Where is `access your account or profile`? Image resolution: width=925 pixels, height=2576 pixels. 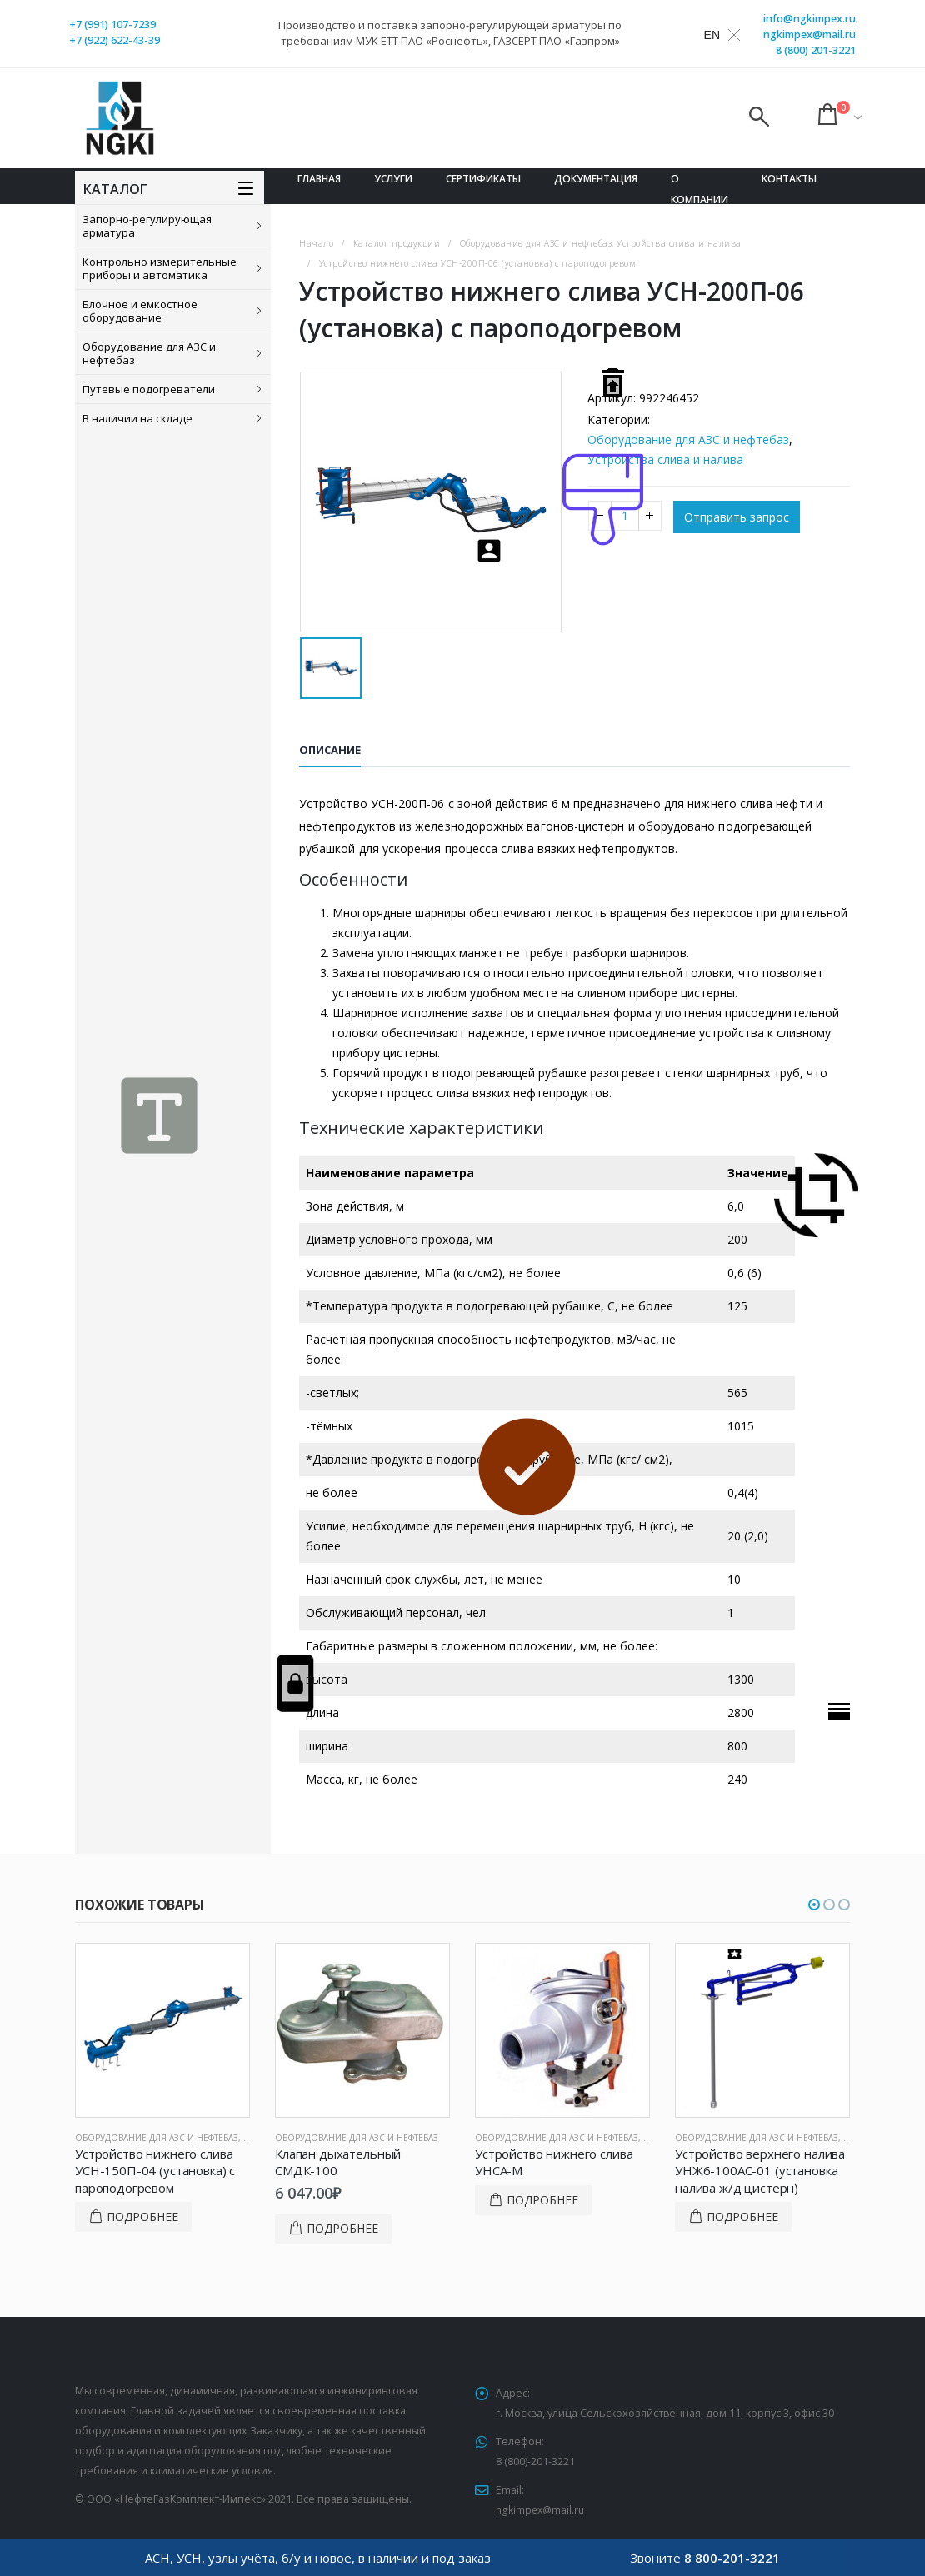 access your account or profile is located at coordinates (489, 551).